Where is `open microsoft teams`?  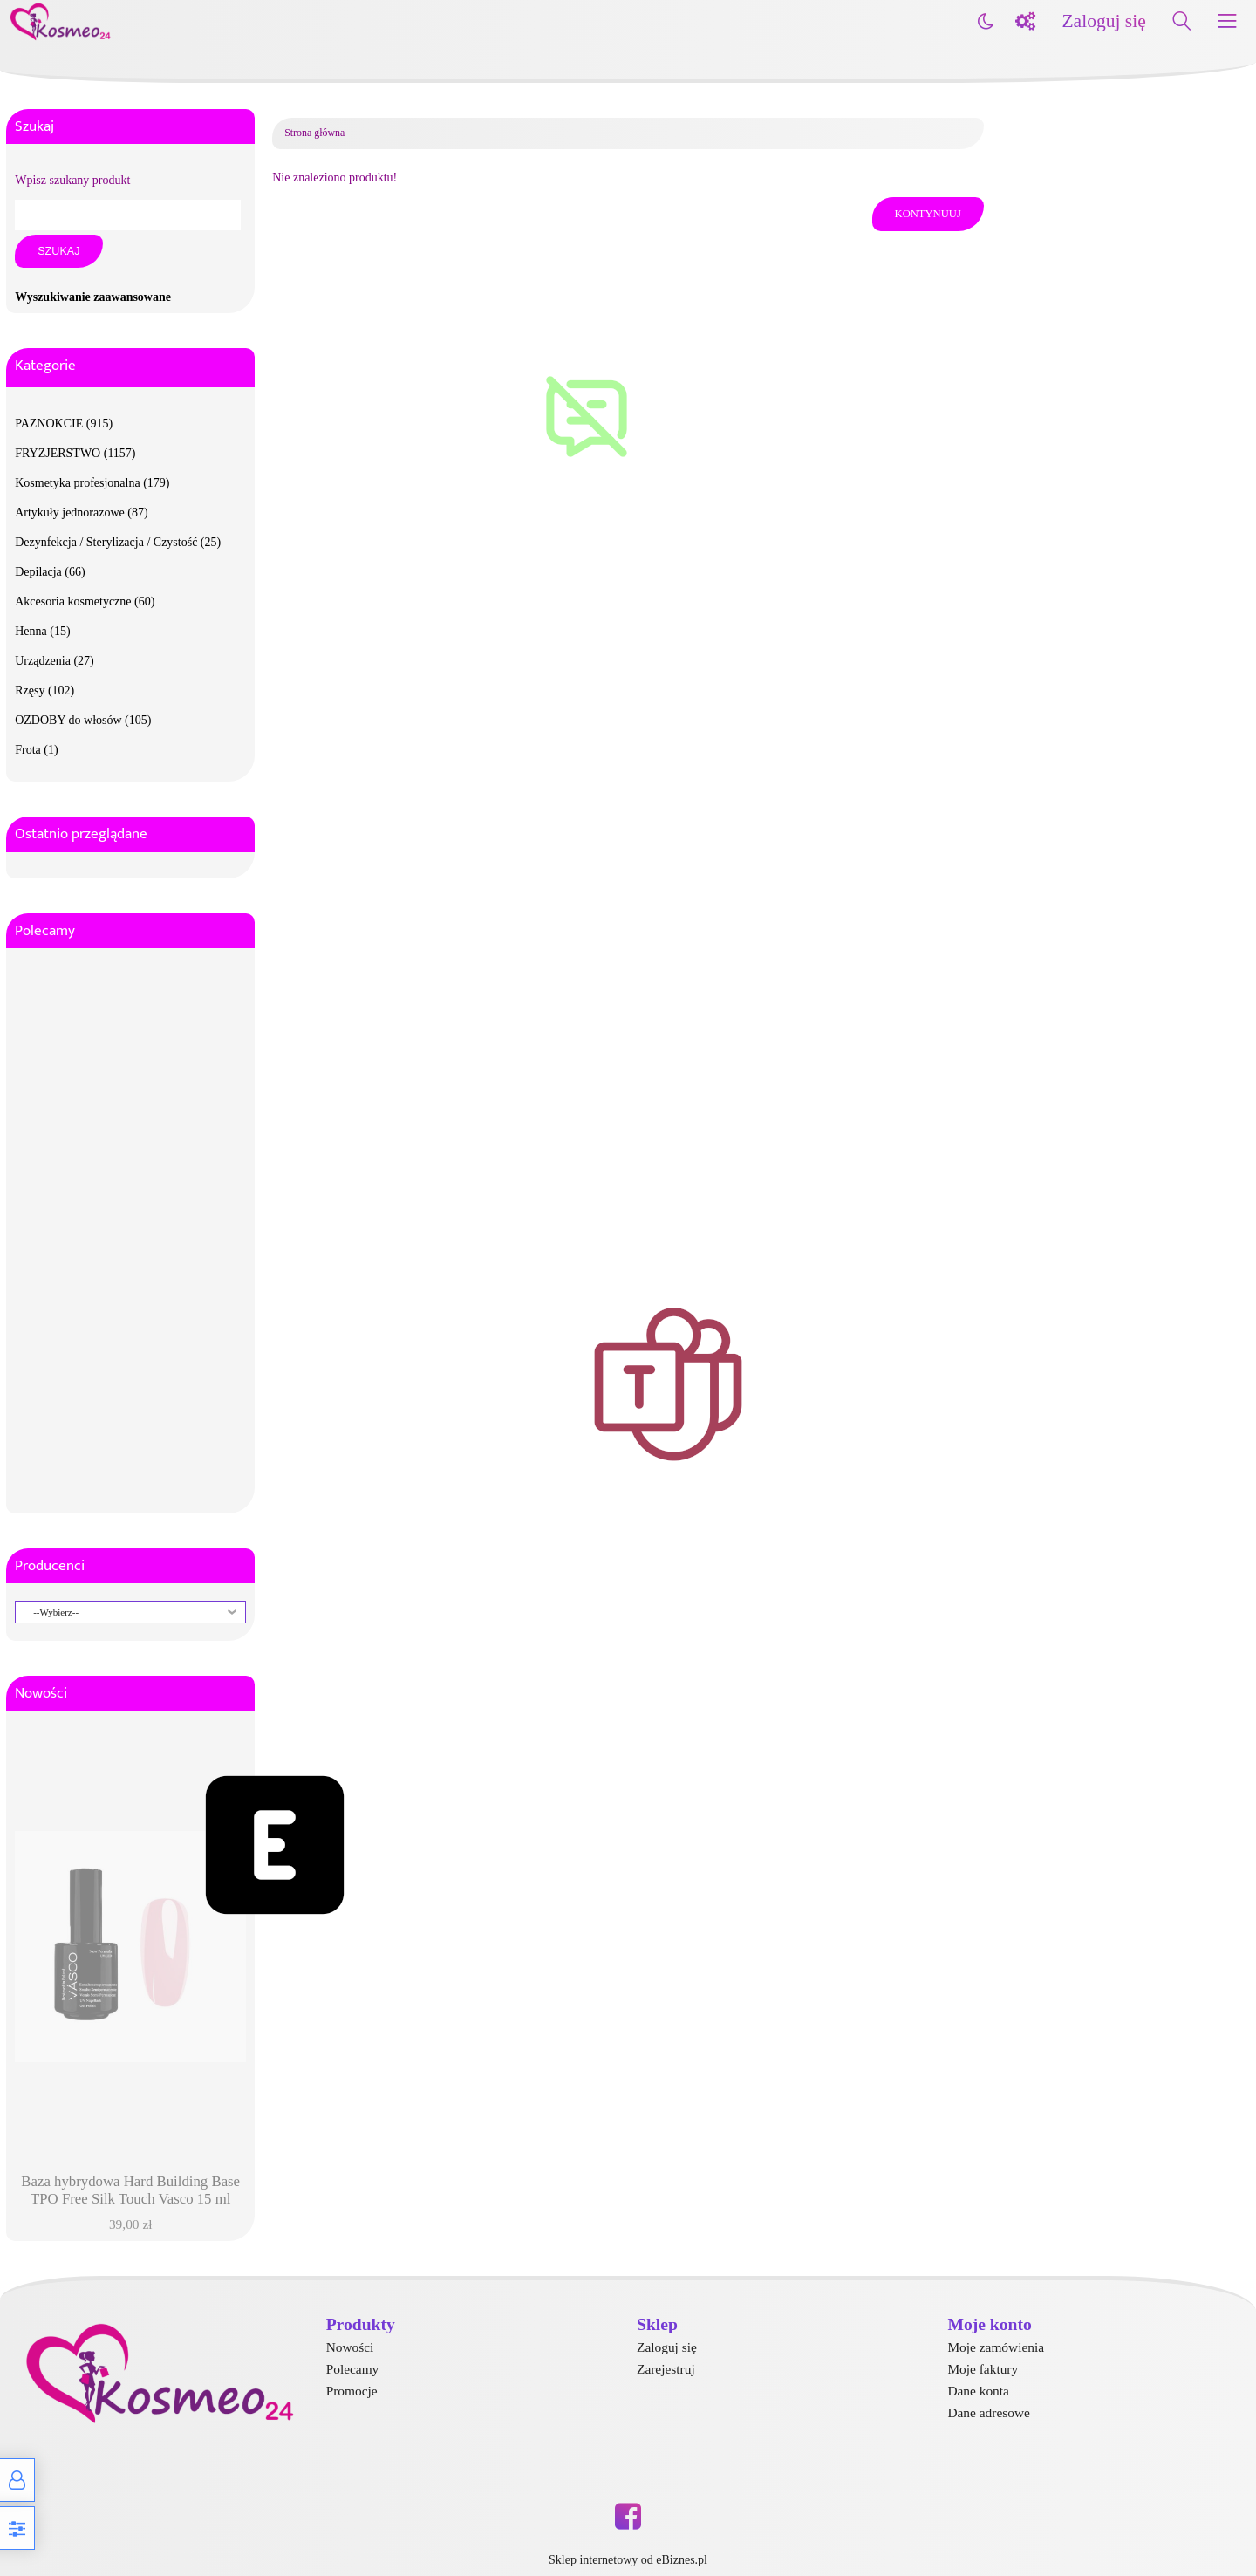
open microsoft teams is located at coordinates (668, 1387).